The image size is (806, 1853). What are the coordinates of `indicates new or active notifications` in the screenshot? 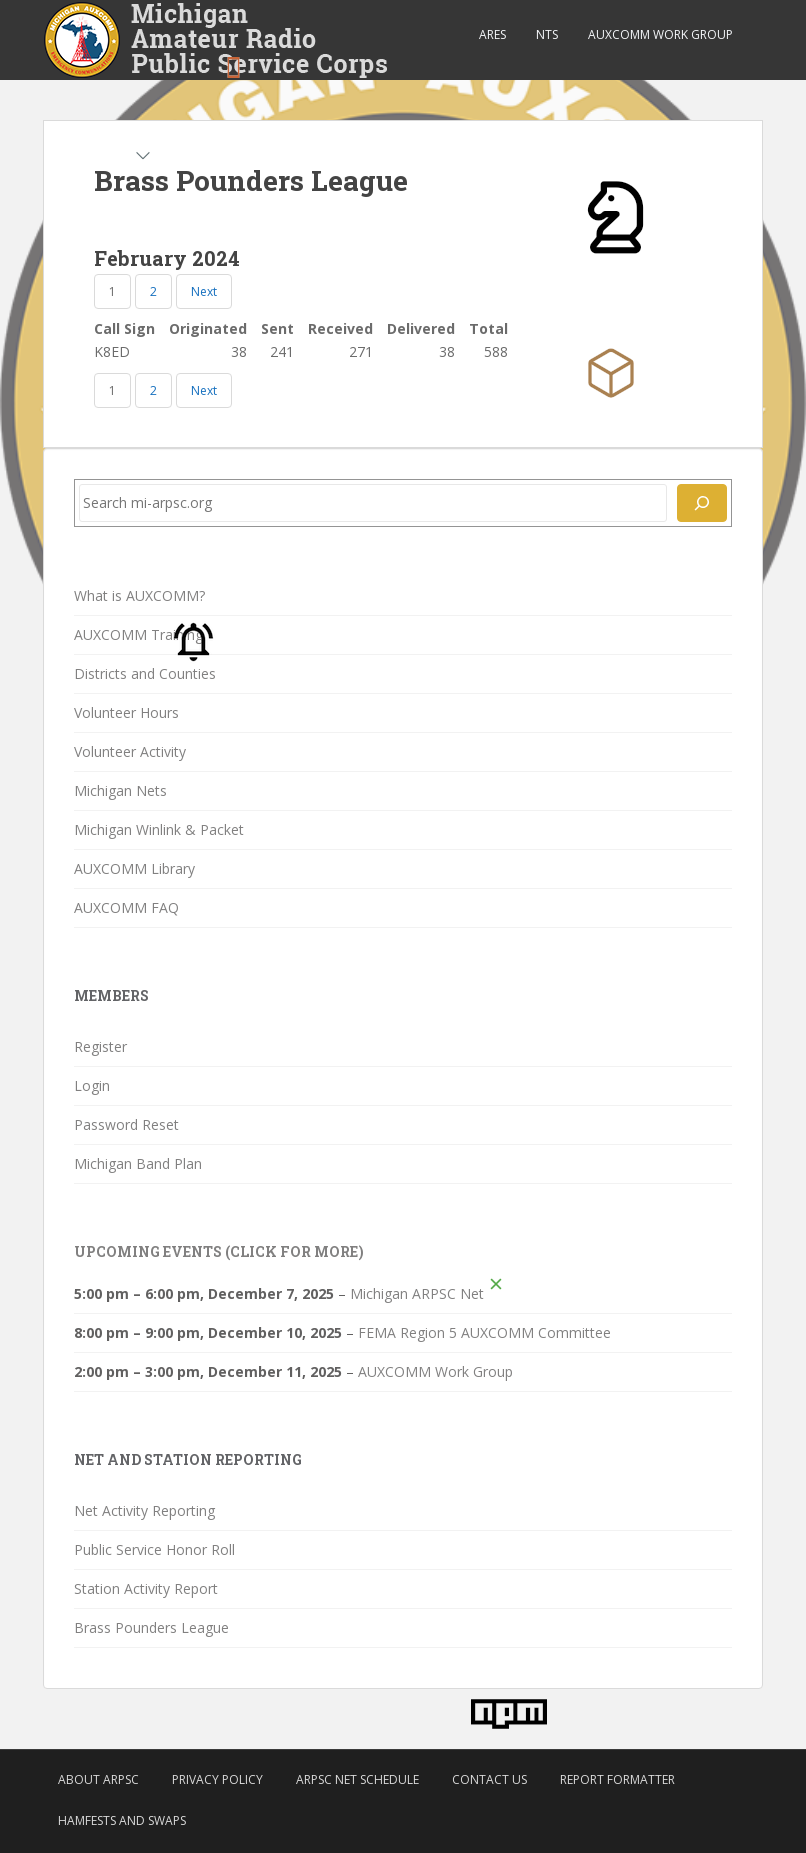 It's located at (193, 641).